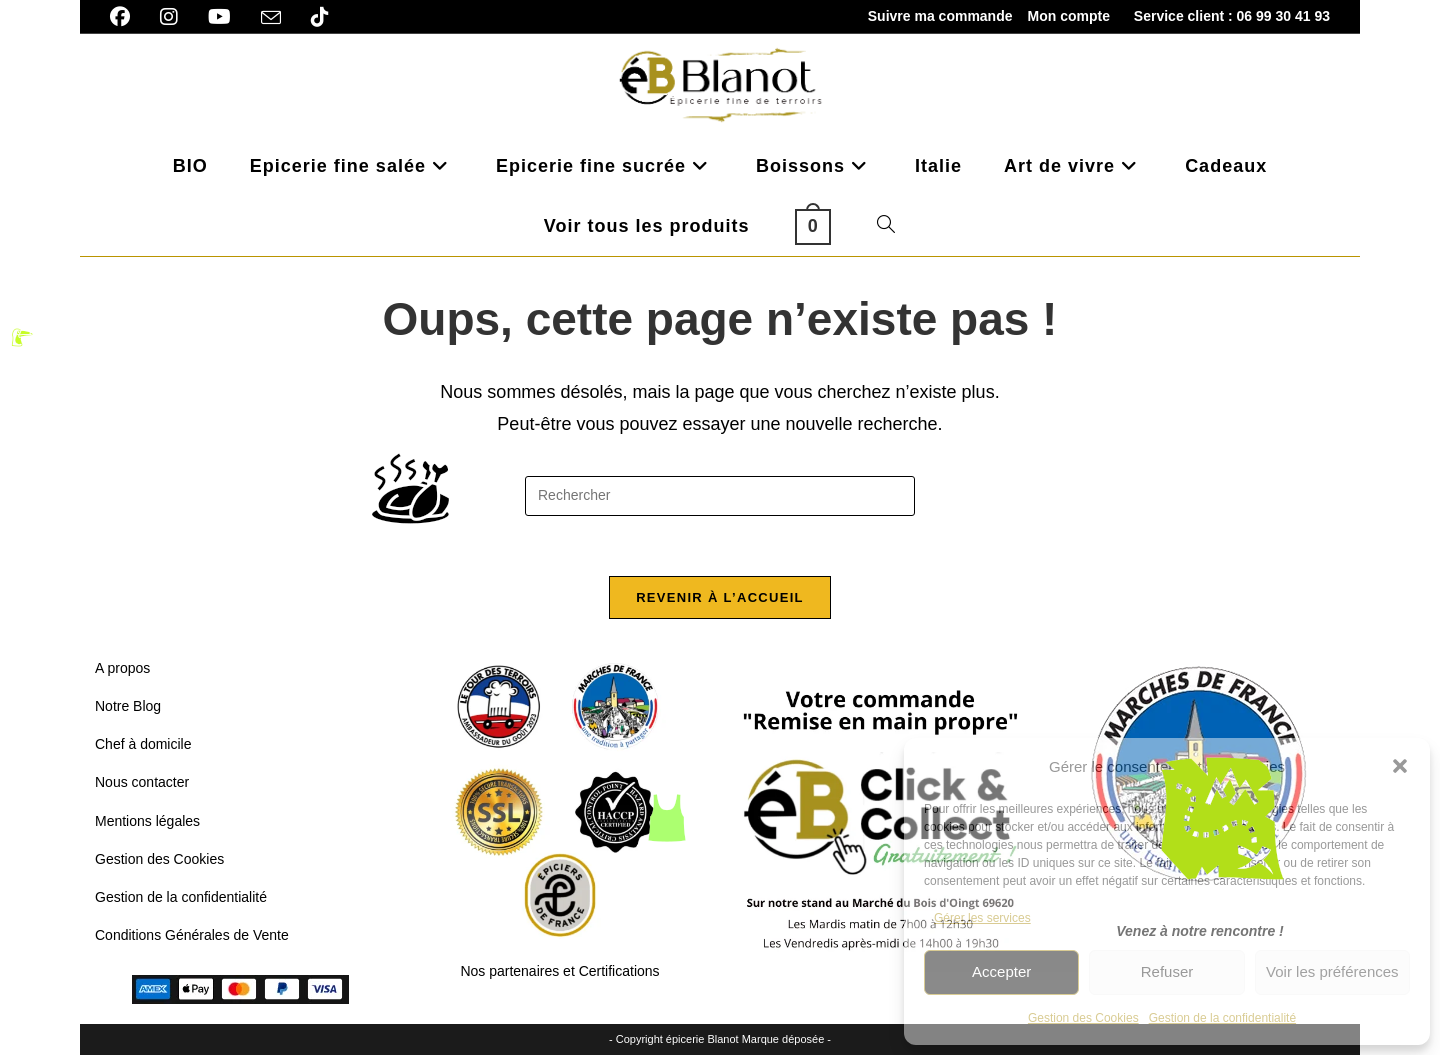 The width and height of the screenshot is (1440, 1055). What do you see at coordinates (22, 337) in the screenshot?
I see `decorative toucan icon for a tropical-themed game or app` at bounding box center [22, 337].